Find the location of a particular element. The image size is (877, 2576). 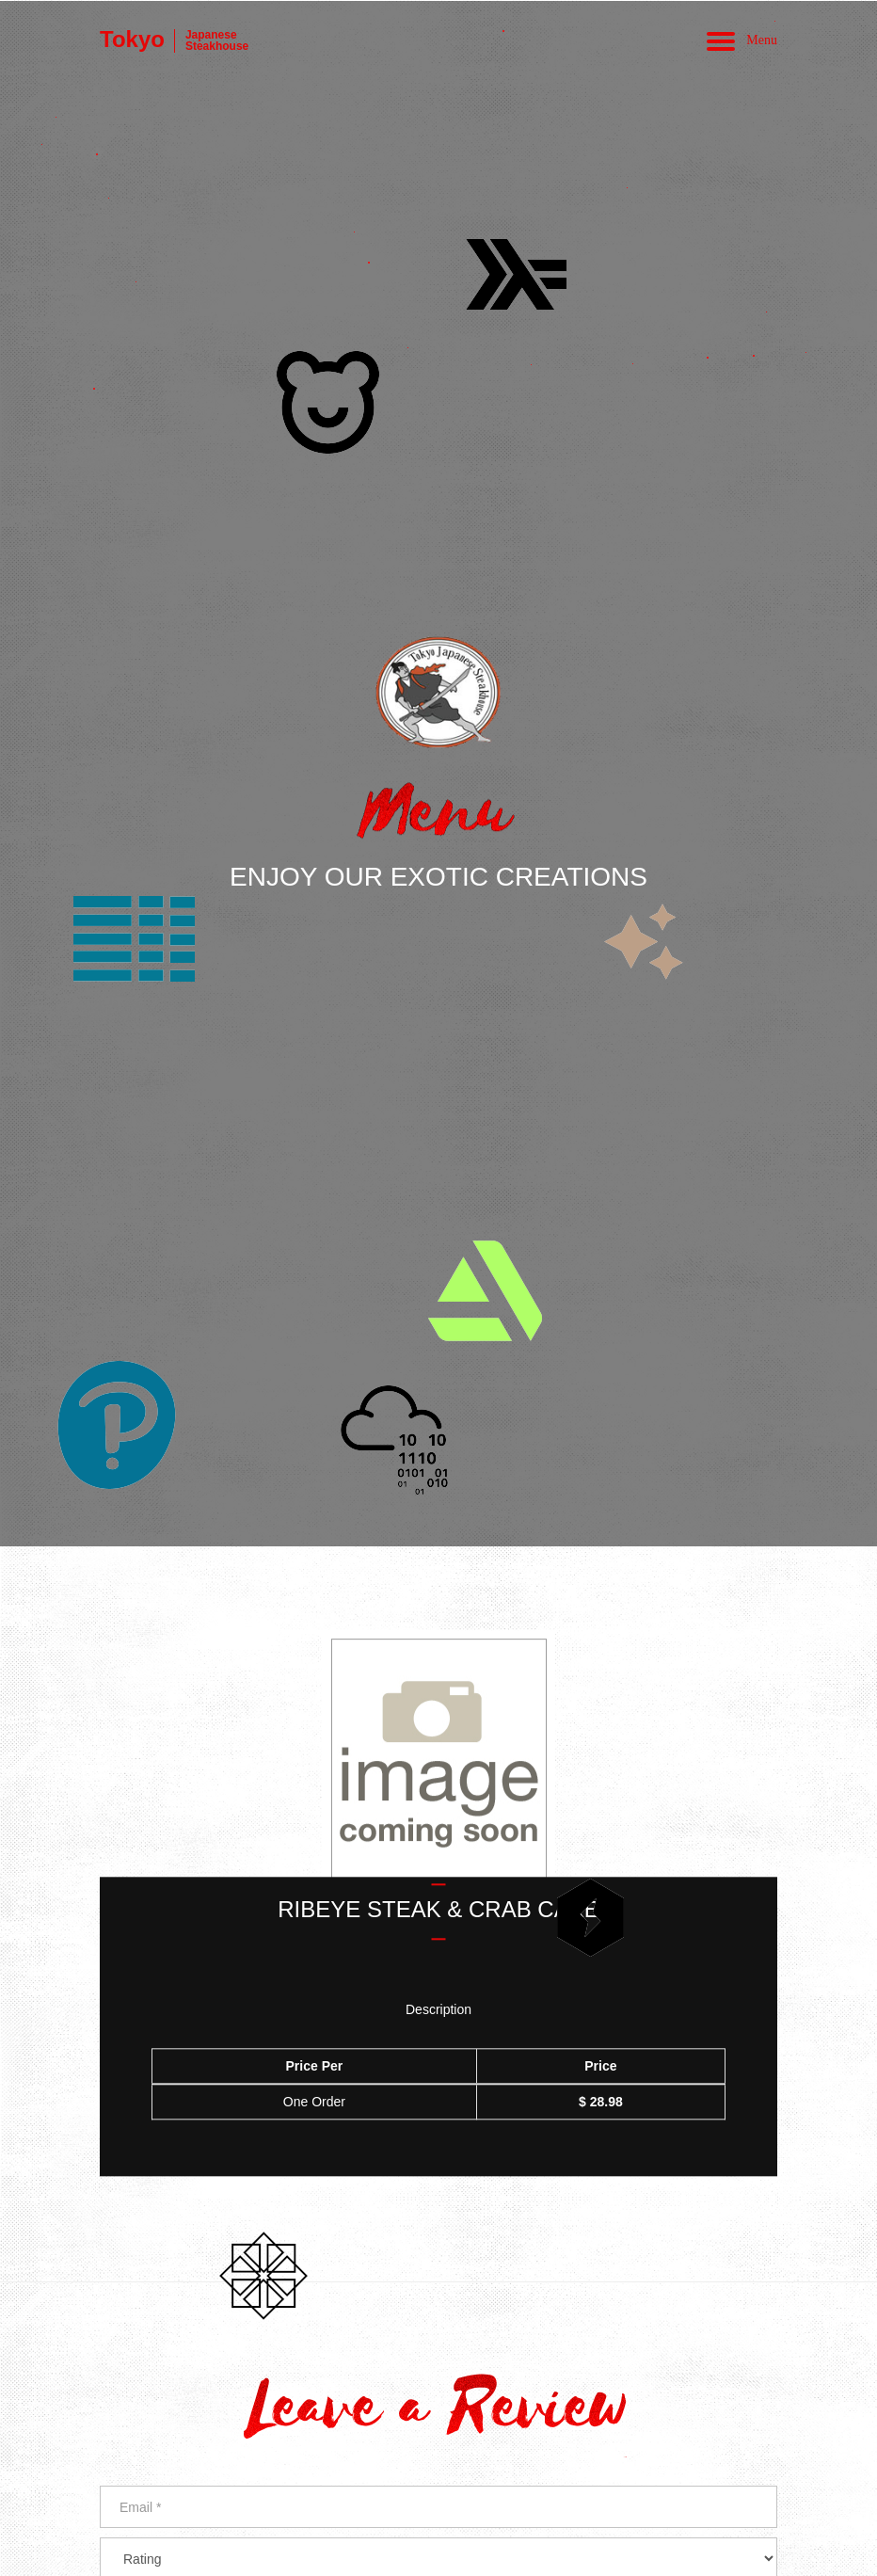

select bear avatar or profile icon is located at coordinates (327, 402).